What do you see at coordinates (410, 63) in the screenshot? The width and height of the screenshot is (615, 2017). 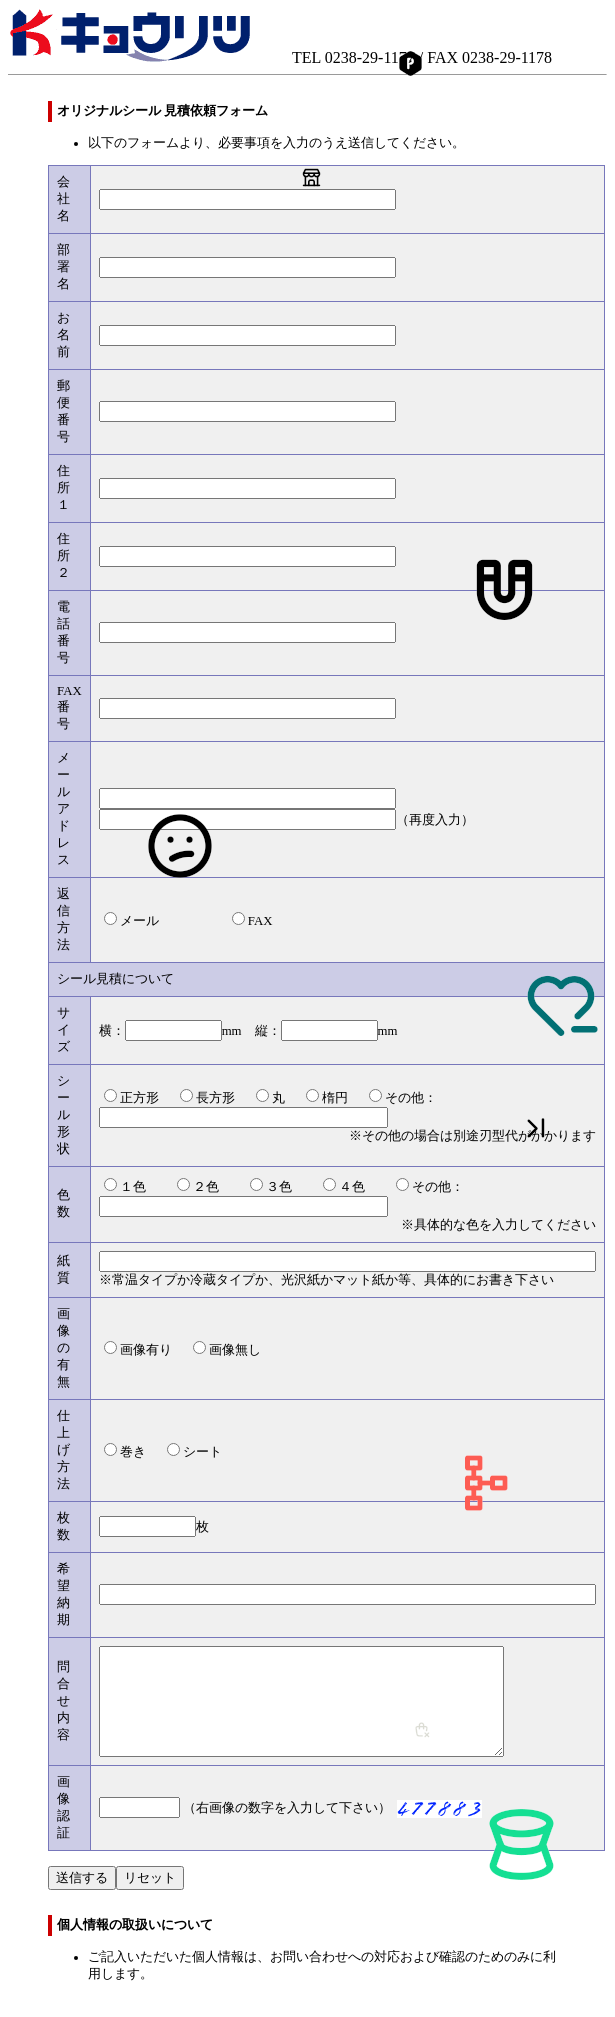 I see `parking feature or location marker` at bounding box center [410, 63].